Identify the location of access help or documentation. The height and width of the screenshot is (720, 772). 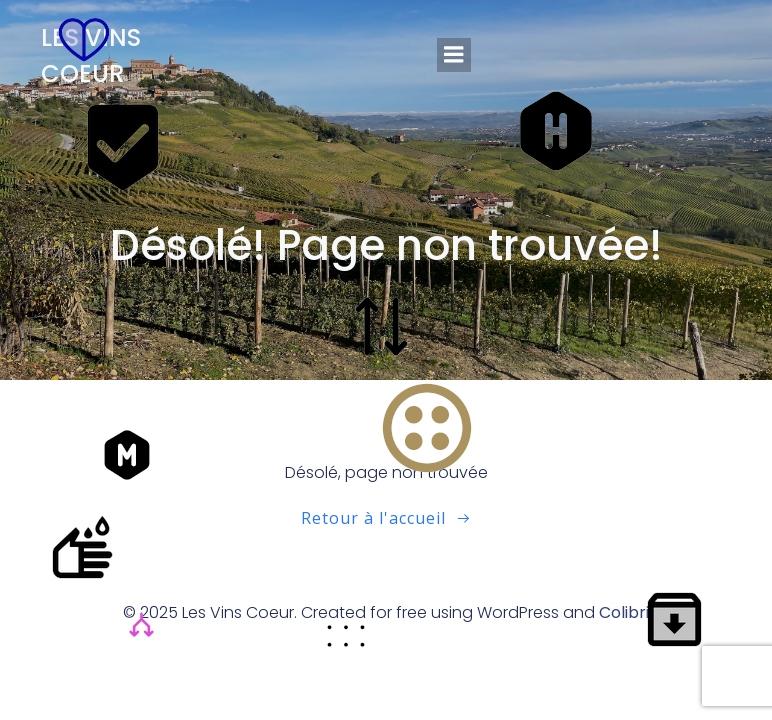
(556, 131).